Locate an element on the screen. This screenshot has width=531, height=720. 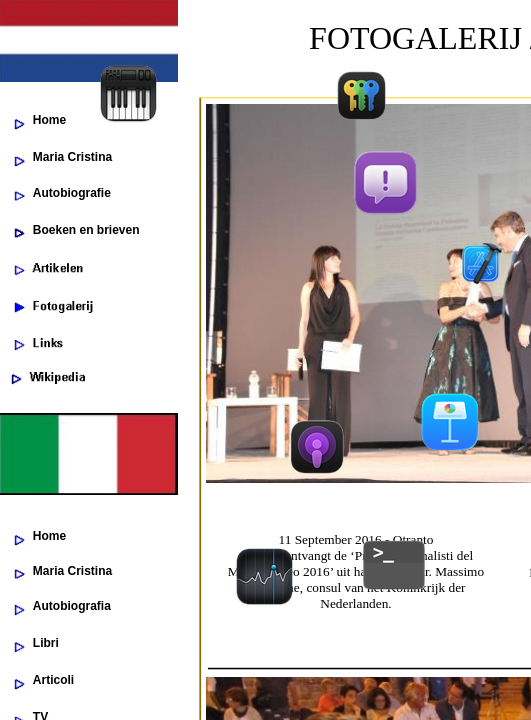
open the podcasts app is located at coordinates (317, 447).